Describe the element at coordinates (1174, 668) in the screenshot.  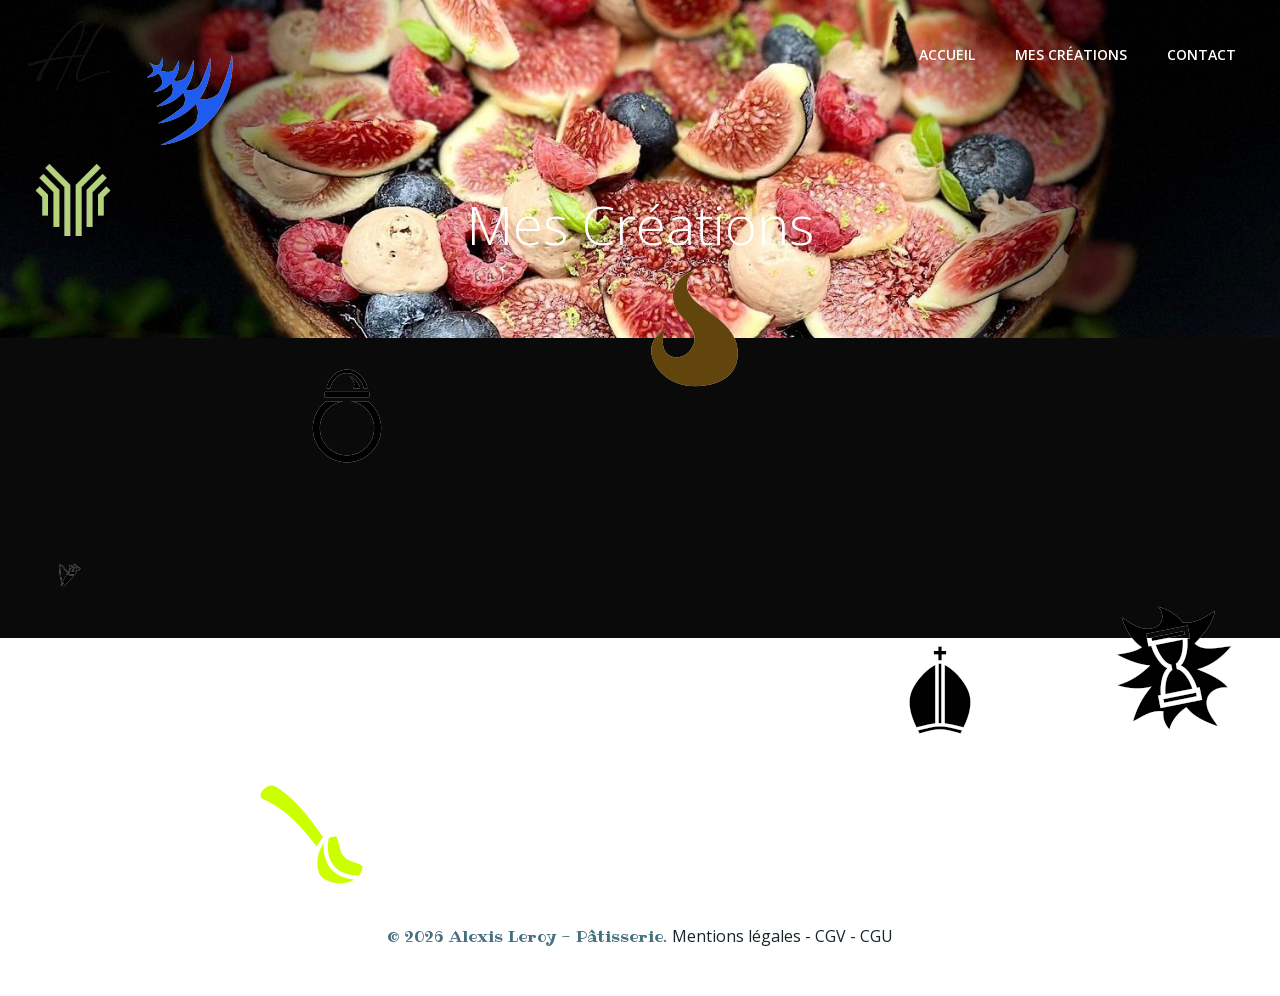
I see `add extra time or extend a timer` at that location.